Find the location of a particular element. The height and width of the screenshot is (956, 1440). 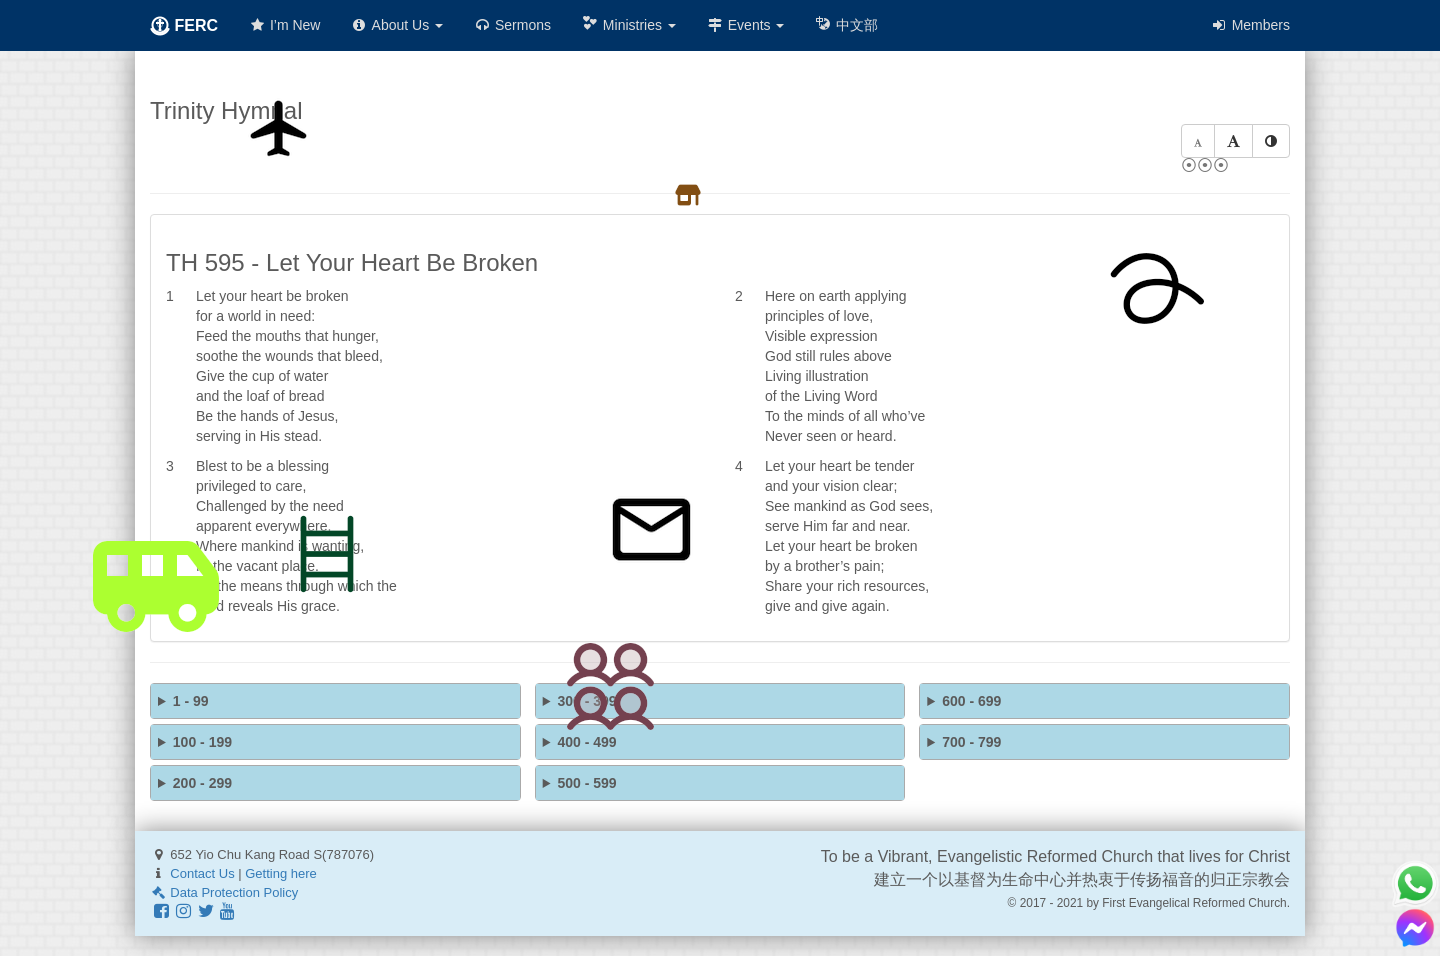

open your email inbox is located at coordinates (651, 529).